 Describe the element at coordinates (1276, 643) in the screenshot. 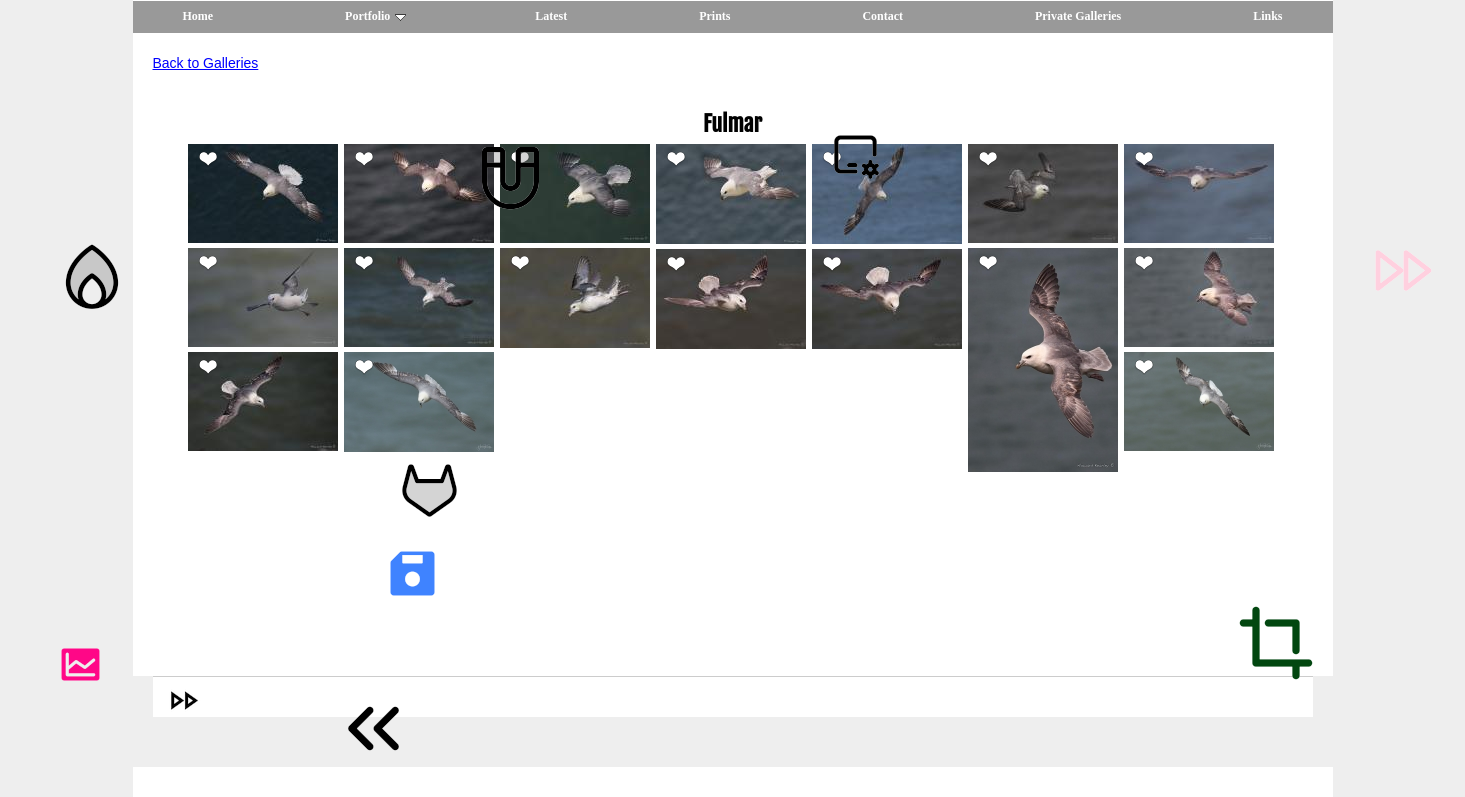

I see `crop an image or photo` at that location.